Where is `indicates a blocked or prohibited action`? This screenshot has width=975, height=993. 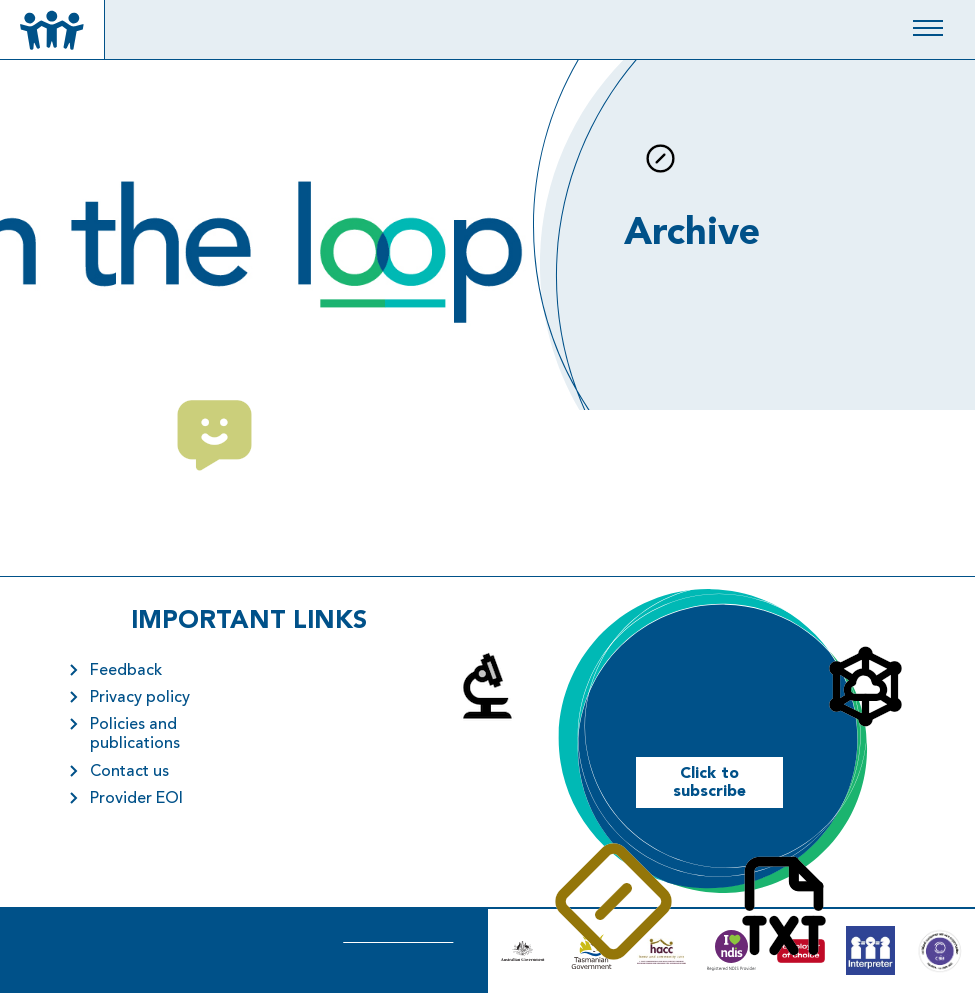
indicates a blocked or prohibited action is located at coordinates (660, 158).